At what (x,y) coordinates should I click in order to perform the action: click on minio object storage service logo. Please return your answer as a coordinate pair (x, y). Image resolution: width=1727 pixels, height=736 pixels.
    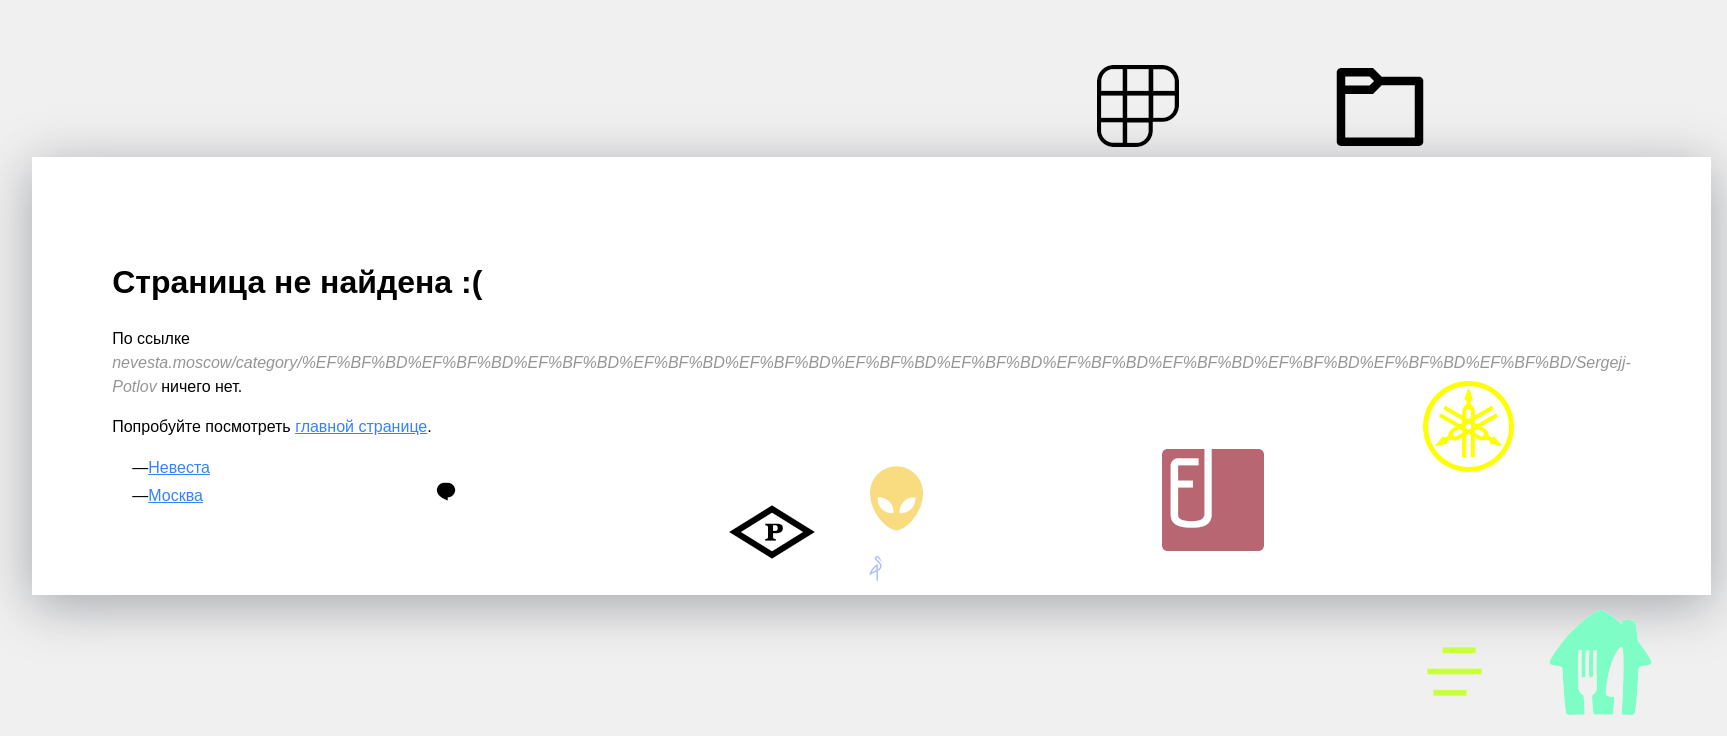
    Looking at the image, I should click on (876, 569).